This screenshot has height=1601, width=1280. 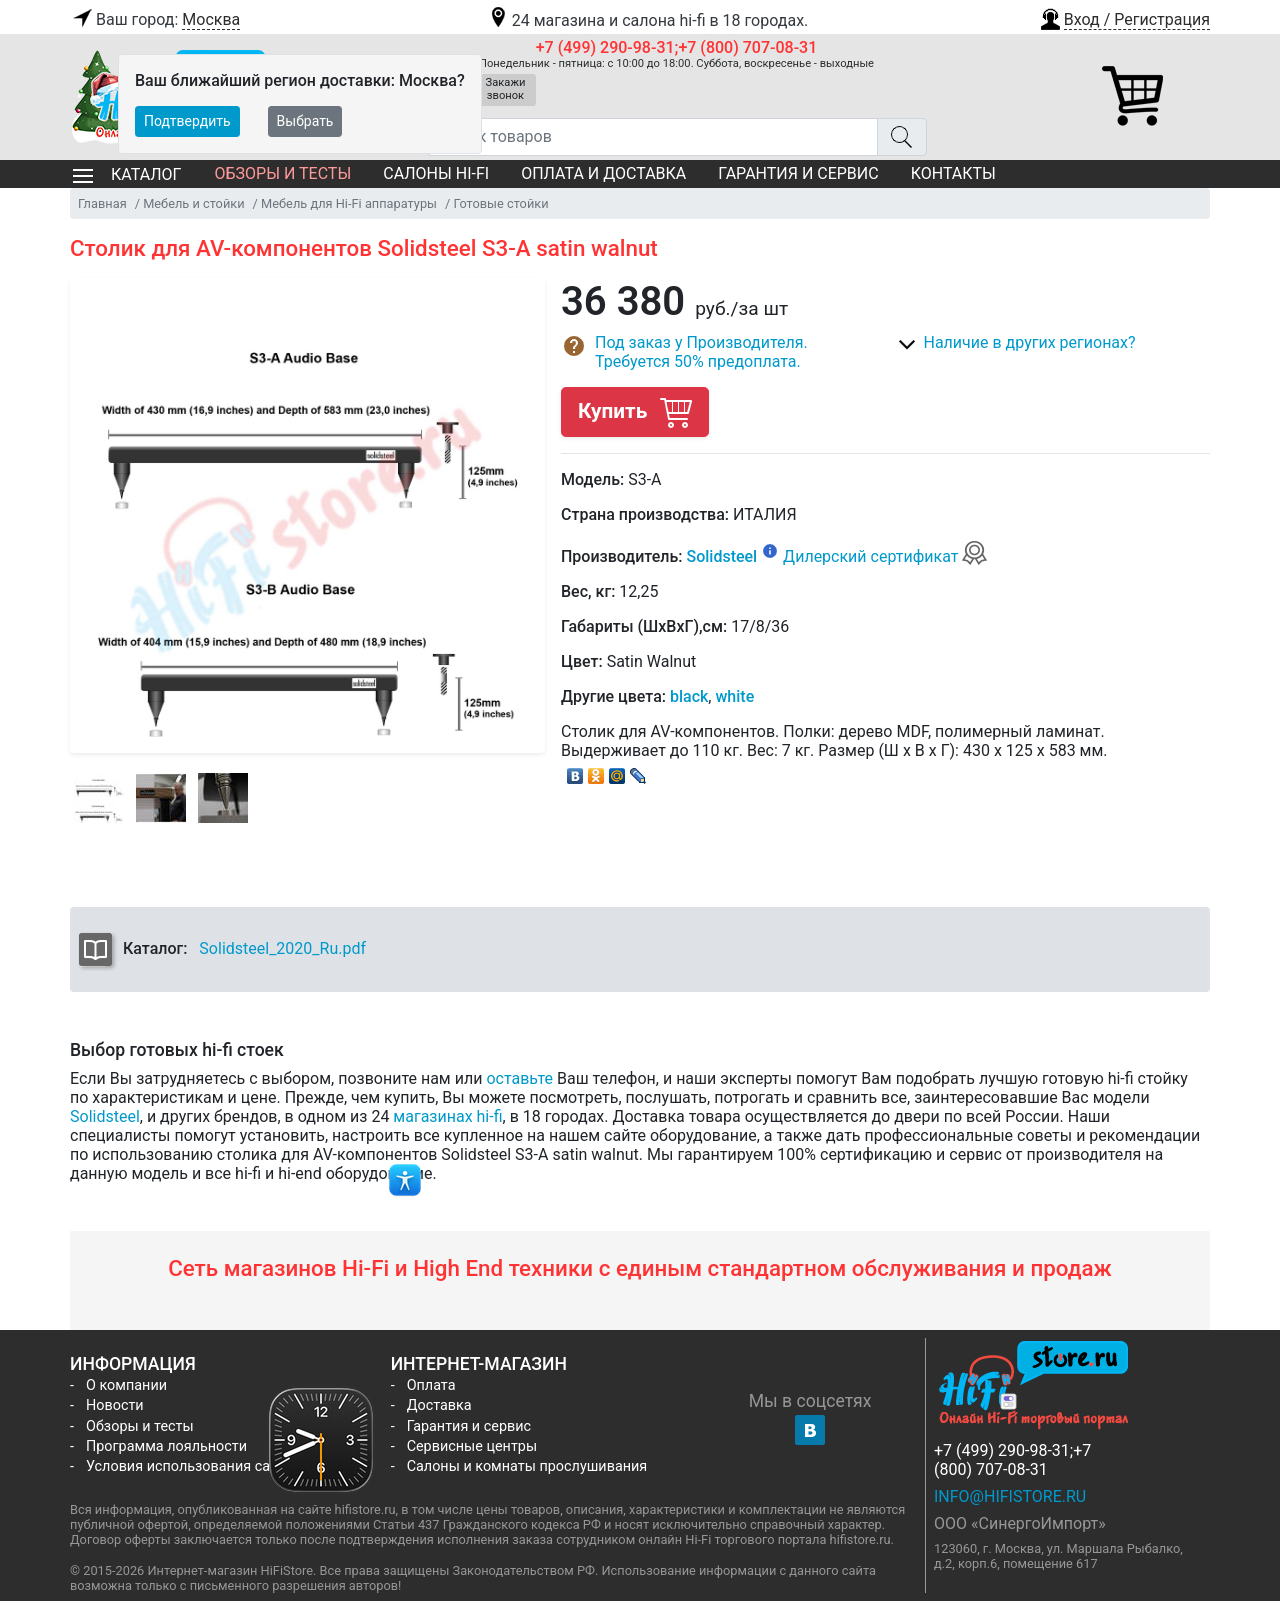 I want to click on open accessibility settings, so click(x=405, y=1180).